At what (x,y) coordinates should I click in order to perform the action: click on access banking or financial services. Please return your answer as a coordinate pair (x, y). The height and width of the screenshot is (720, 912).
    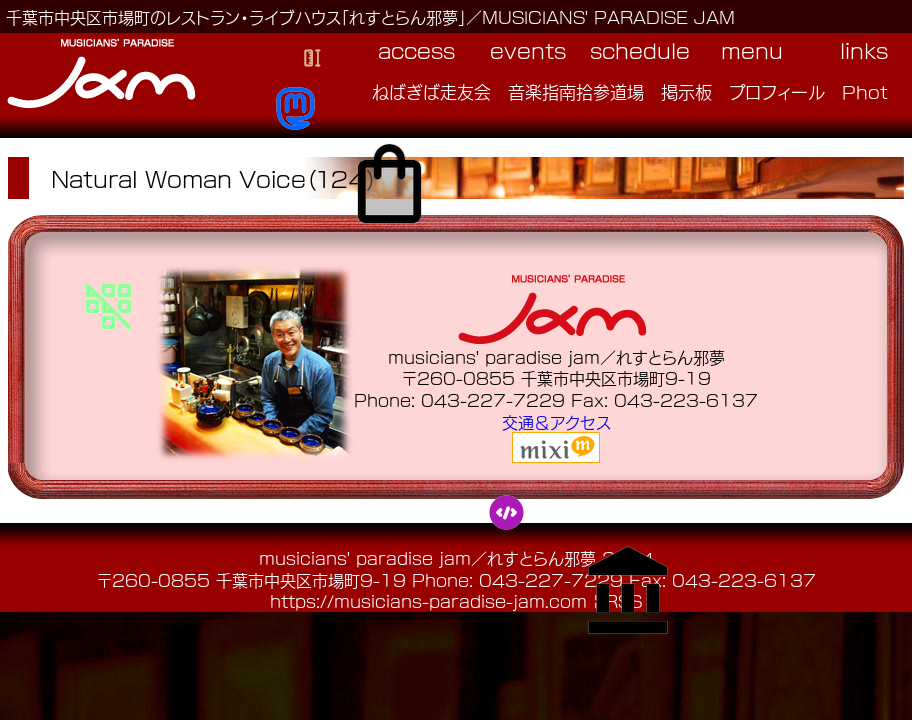
    Looking at the image, I should click on (630, 592).